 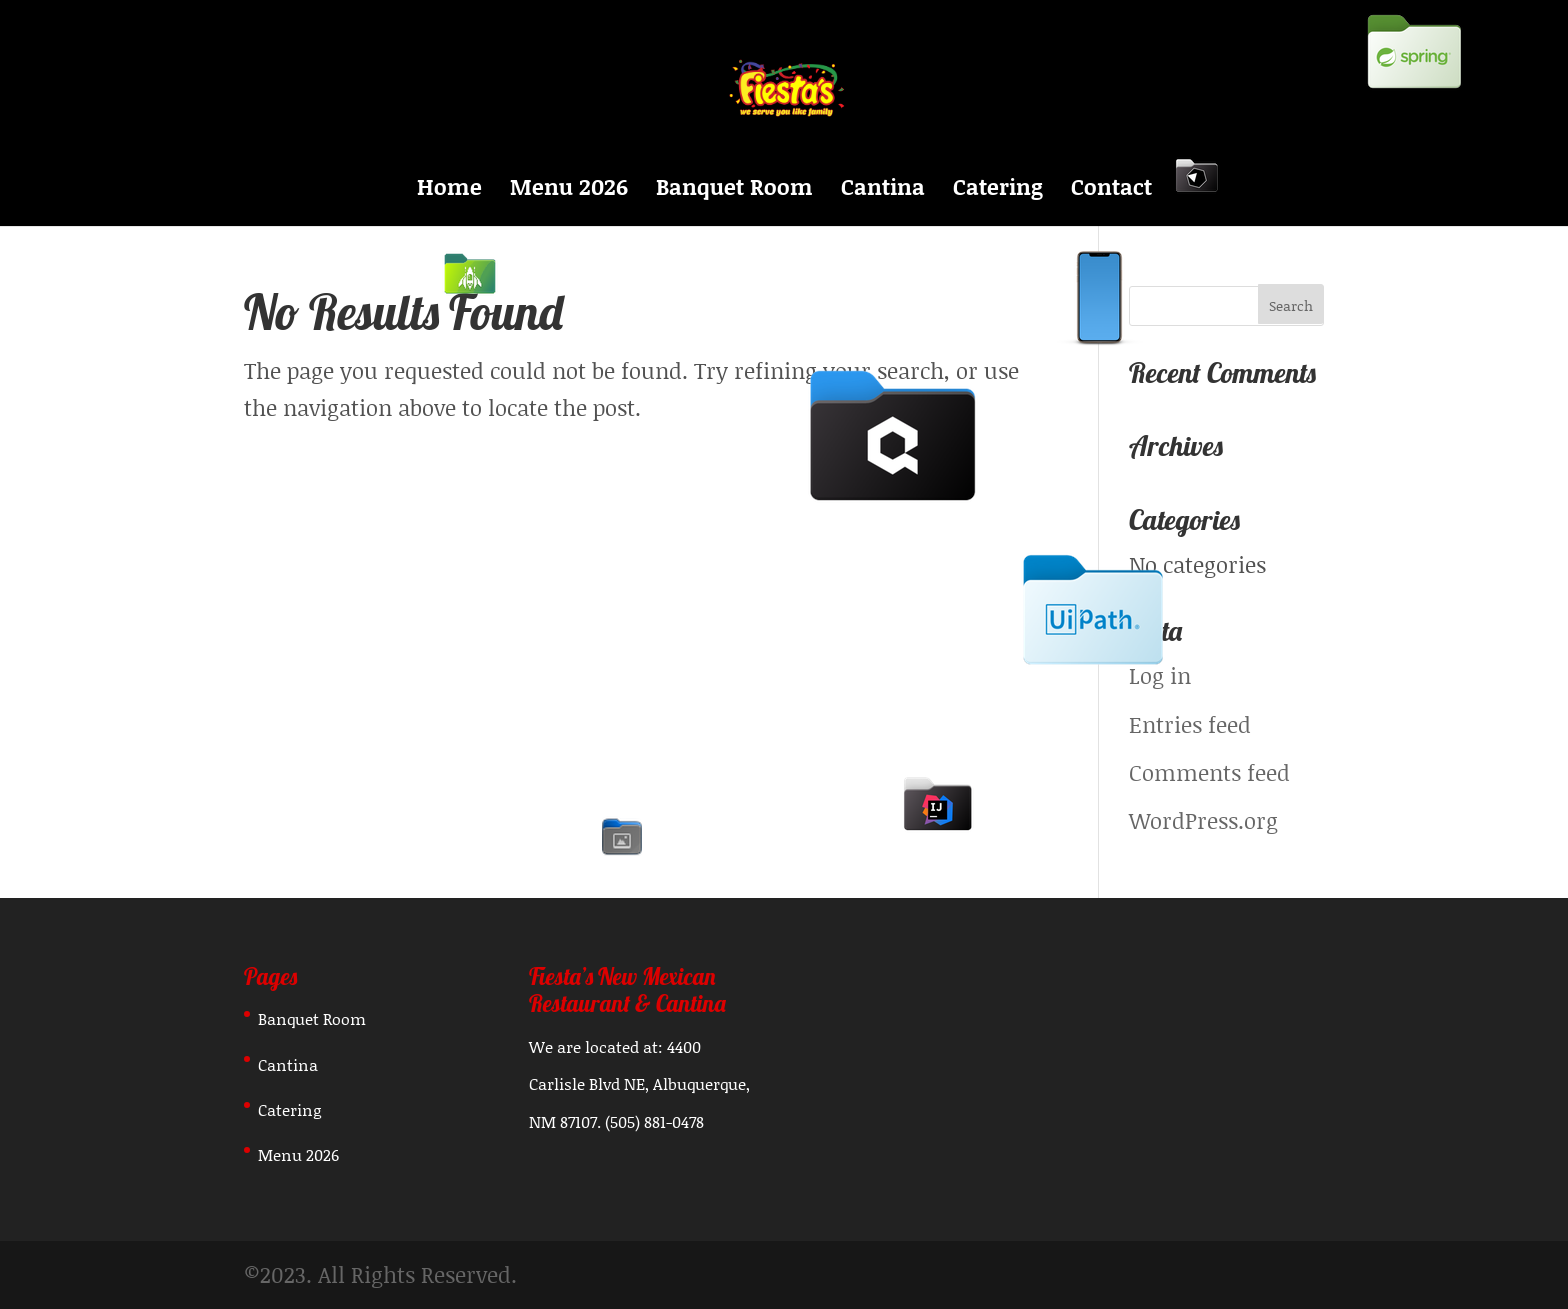 I want to click on open folder containing IntelliJ IDEA projects, so click(x=937, y=805).